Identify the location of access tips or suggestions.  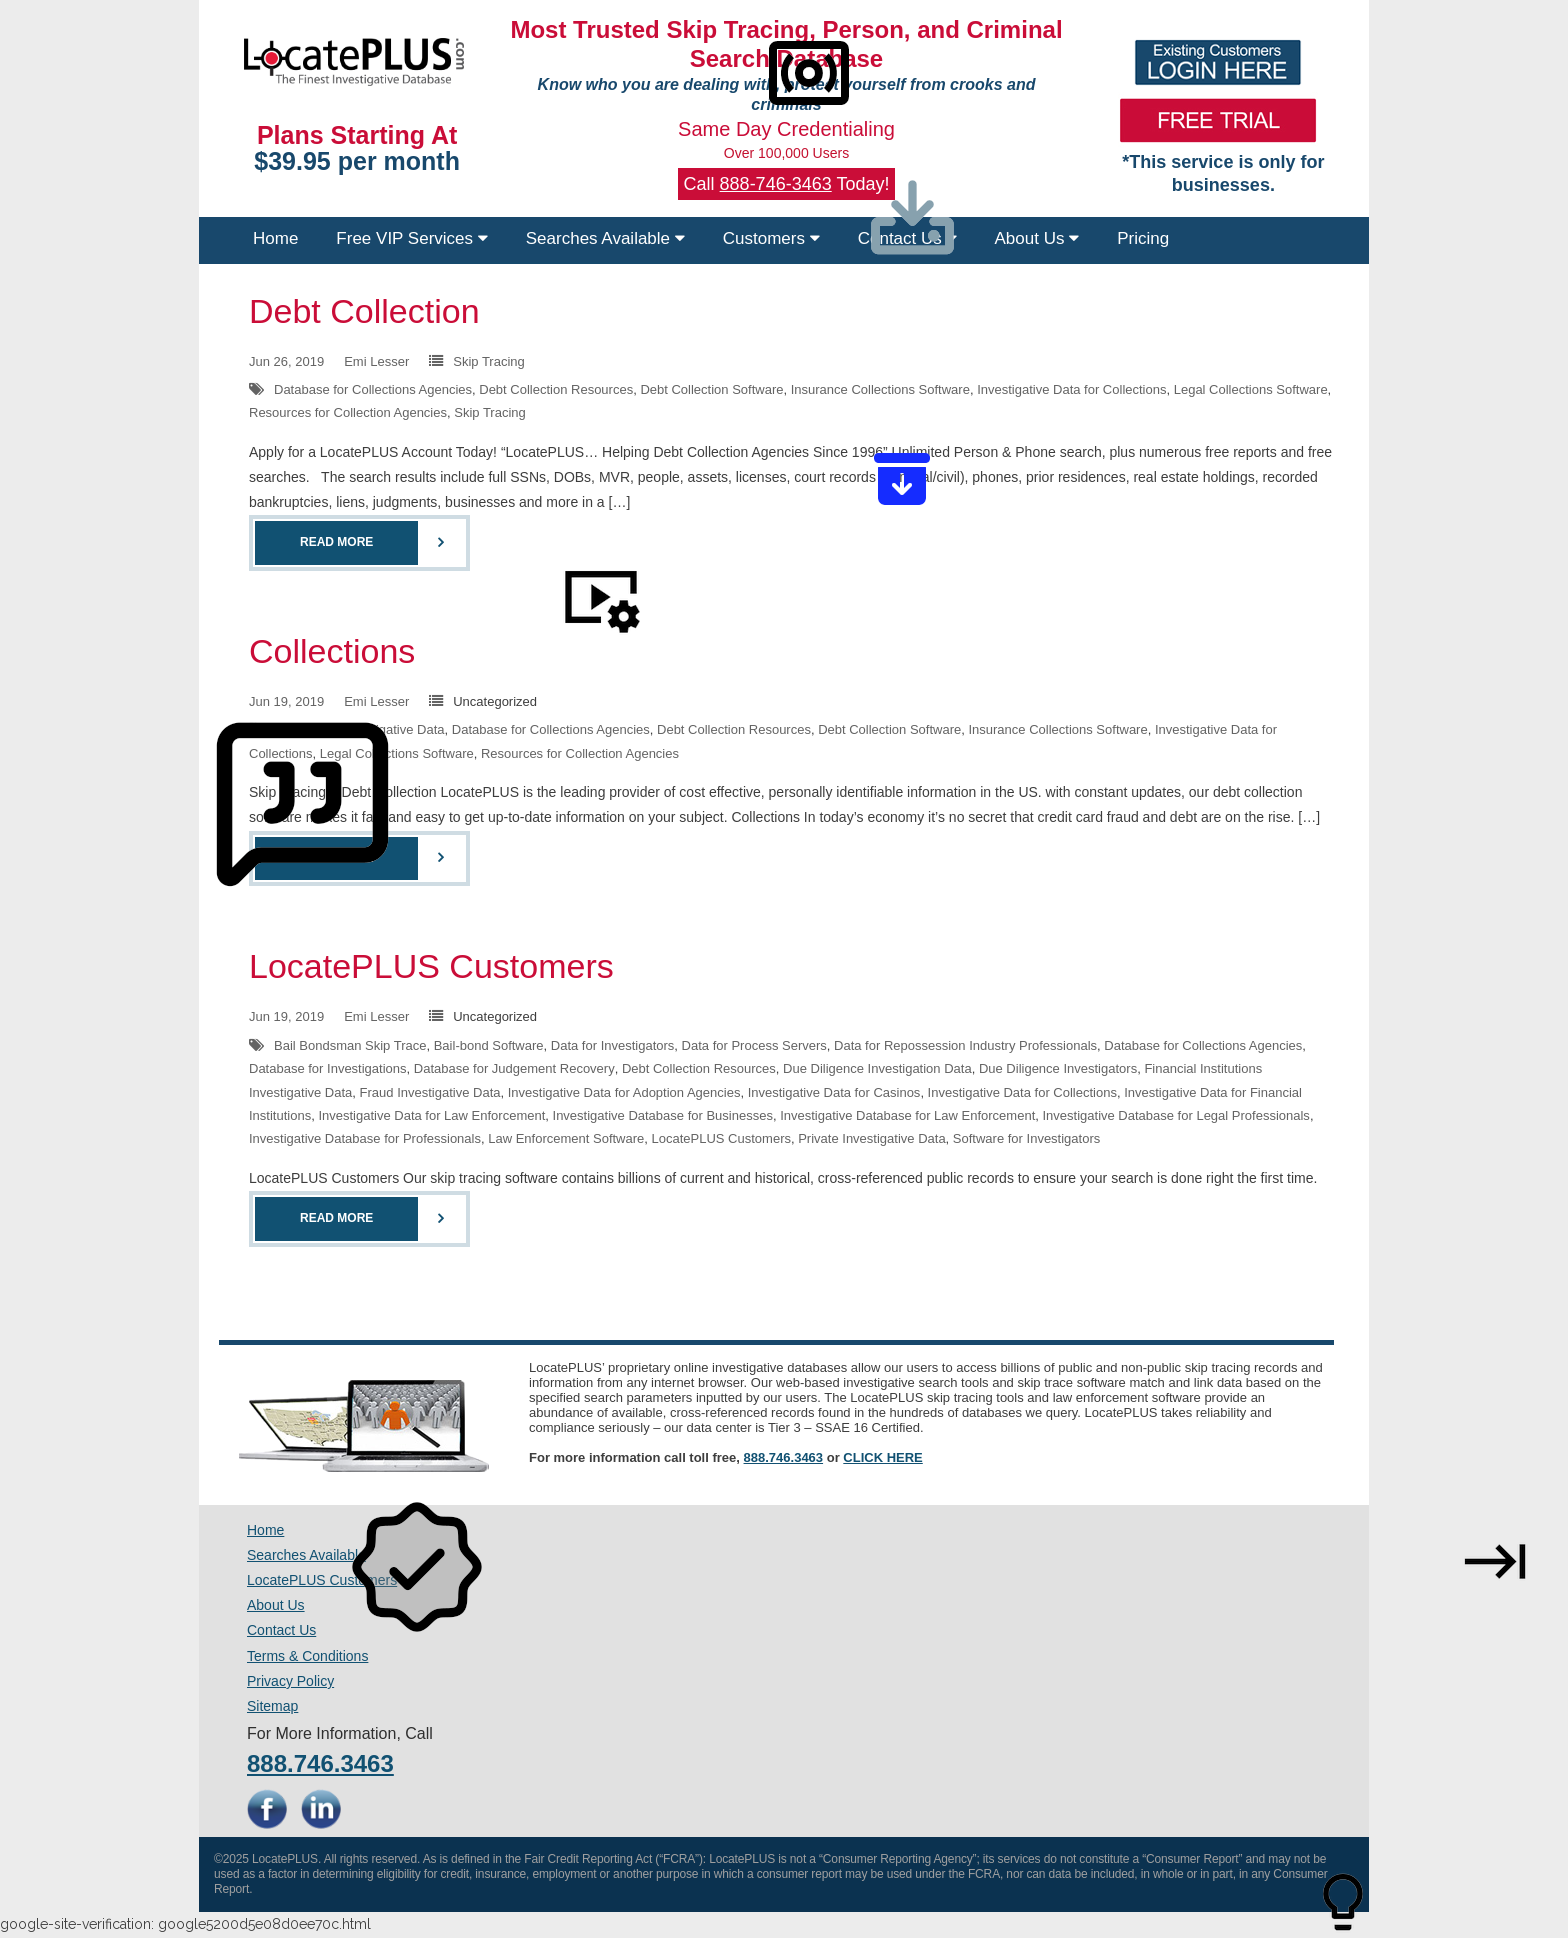
(1343, 1902).